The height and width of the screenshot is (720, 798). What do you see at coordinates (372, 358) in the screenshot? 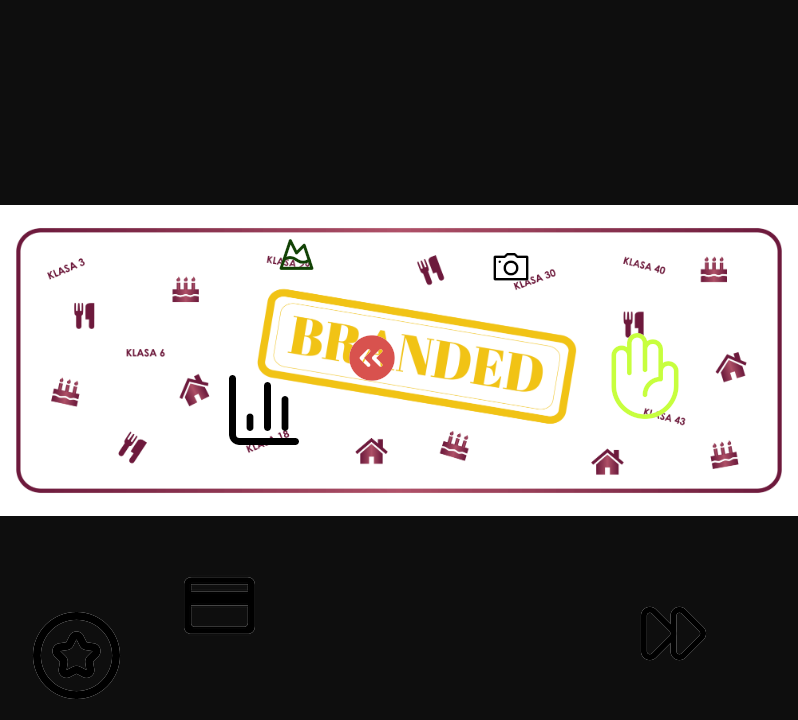
I see `go back to the beginning` at bounding box center [372, 358].